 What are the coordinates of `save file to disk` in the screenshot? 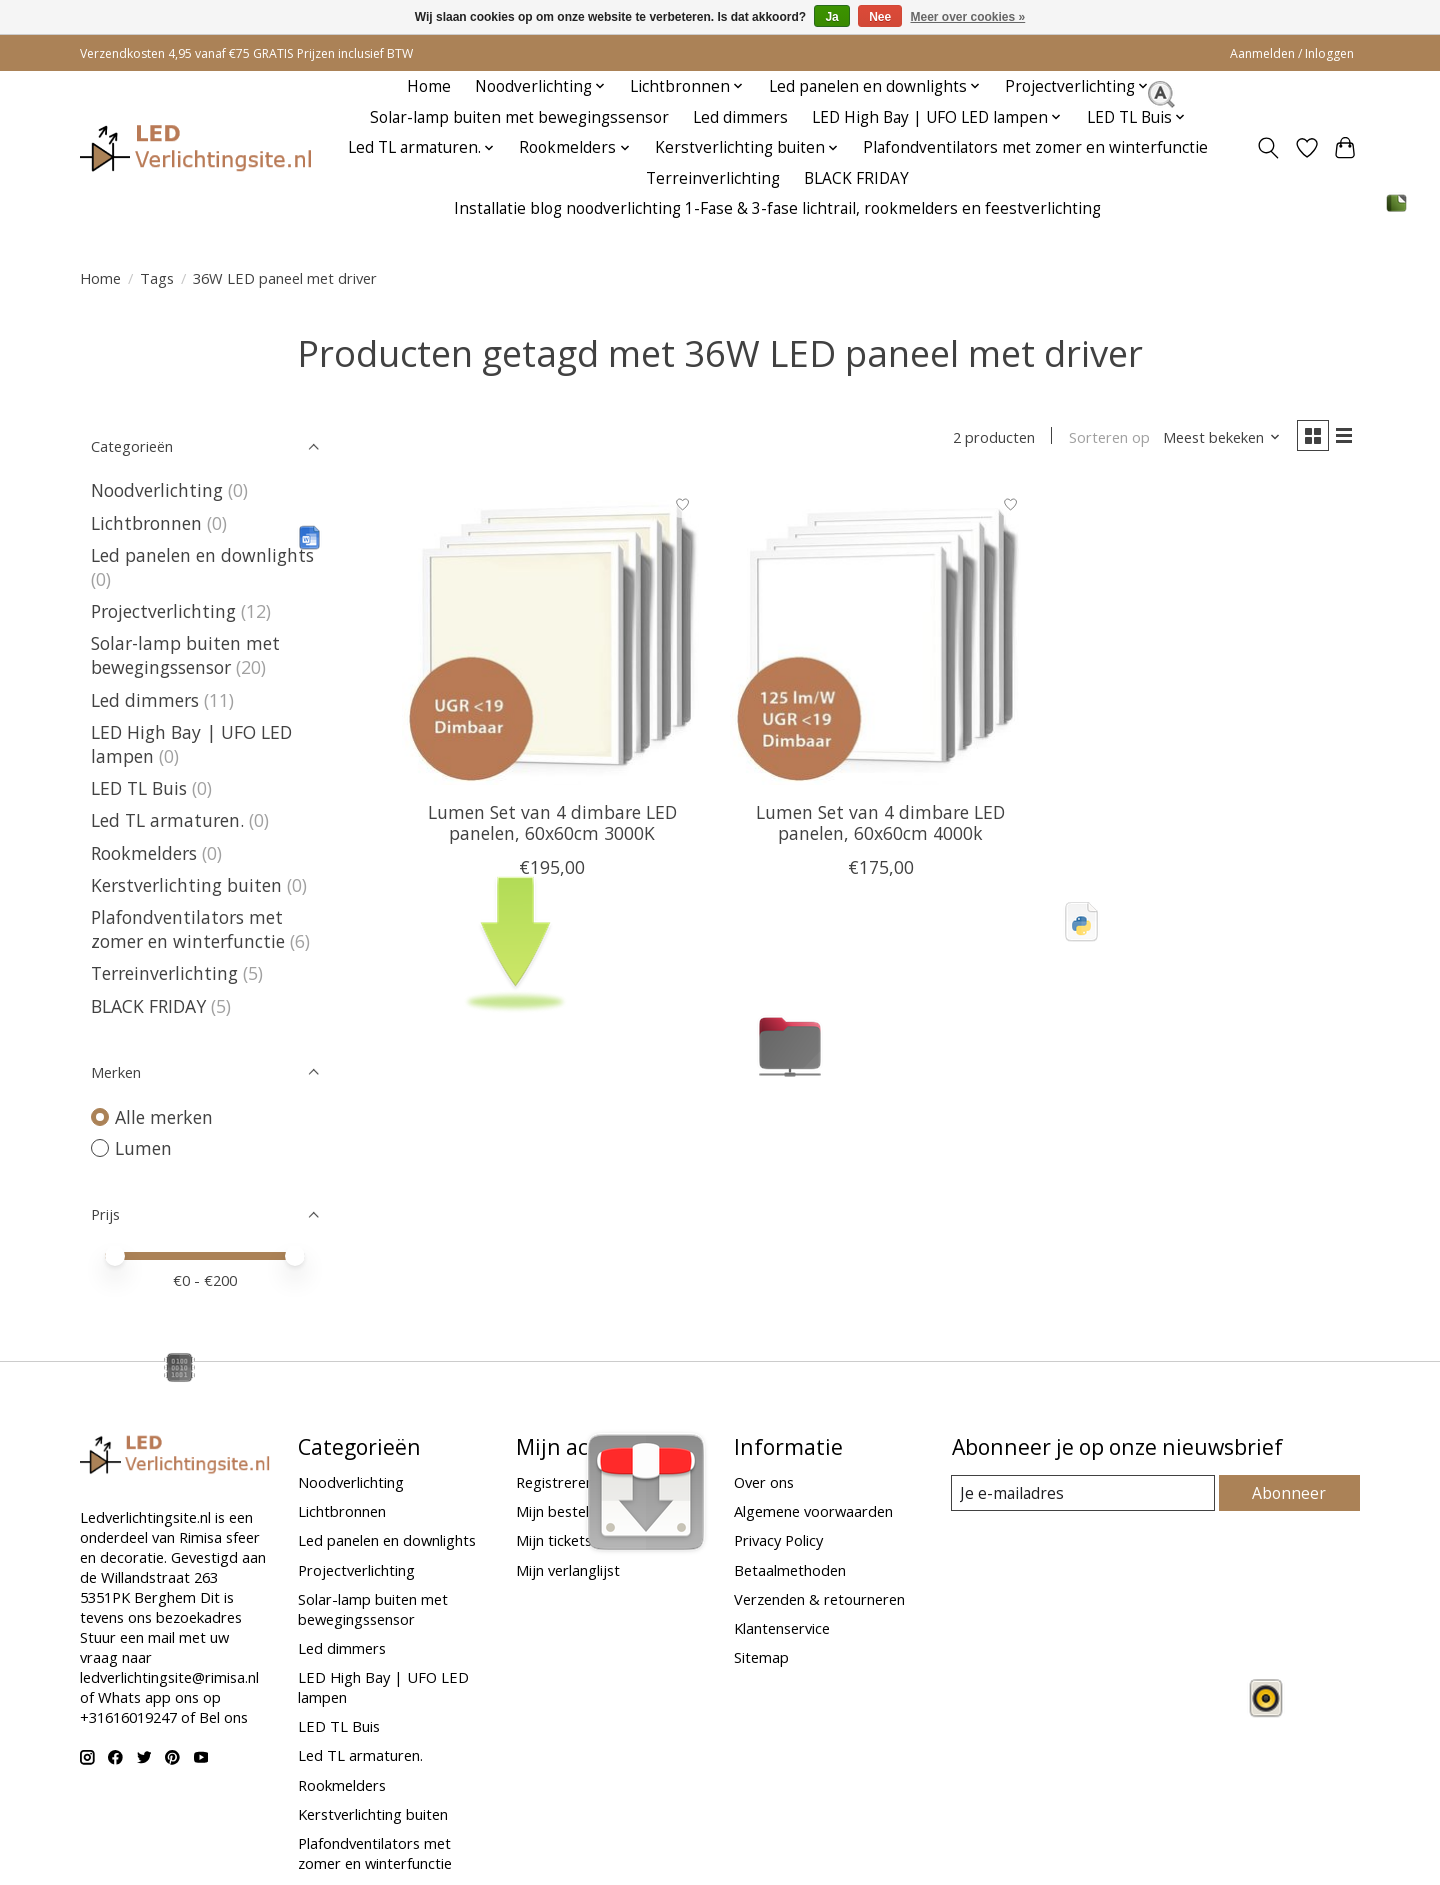 It's located at (515, 935).